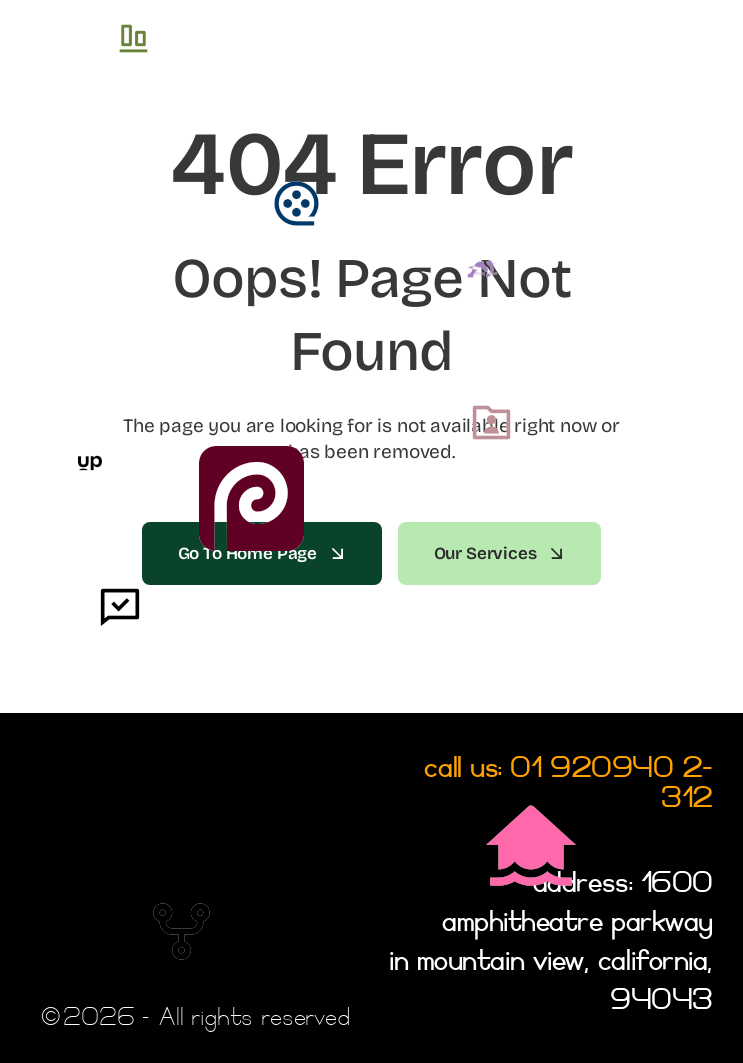 This screenshot has height=1063, width=743. I want to click on fork a repository, so click(181, 931).